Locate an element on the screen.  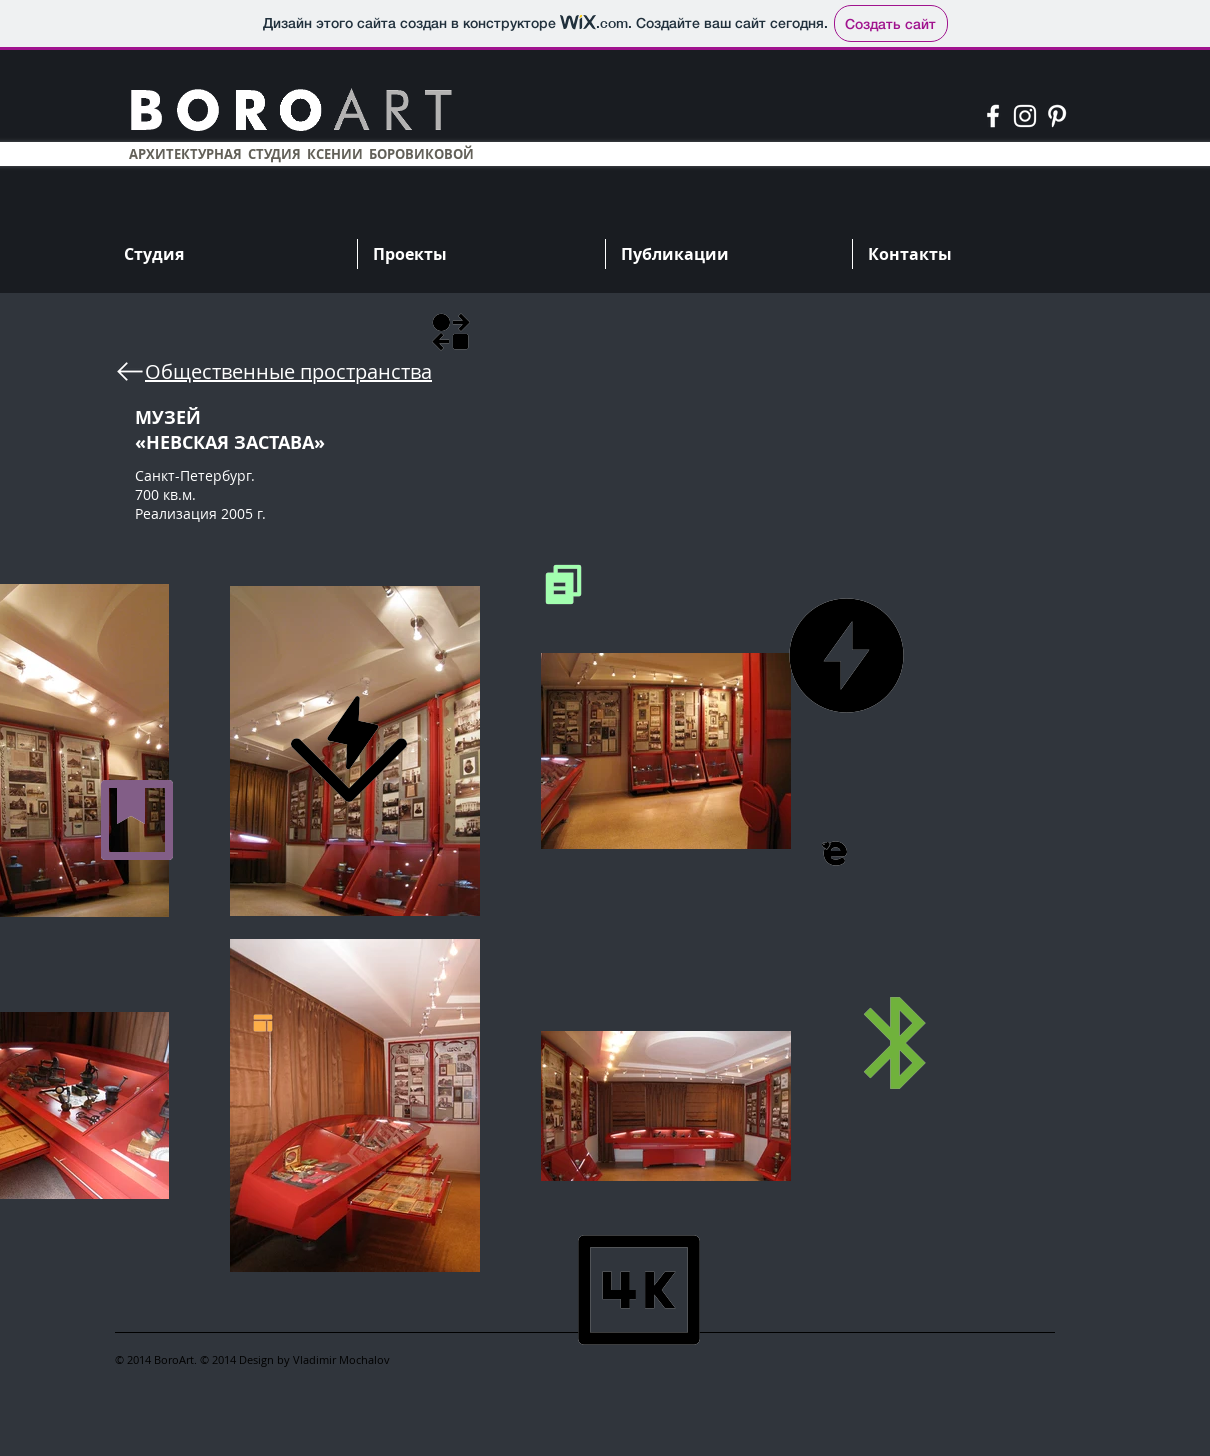
toggle bluetooth connectivity on or off is located at coordinates (895, 1043).